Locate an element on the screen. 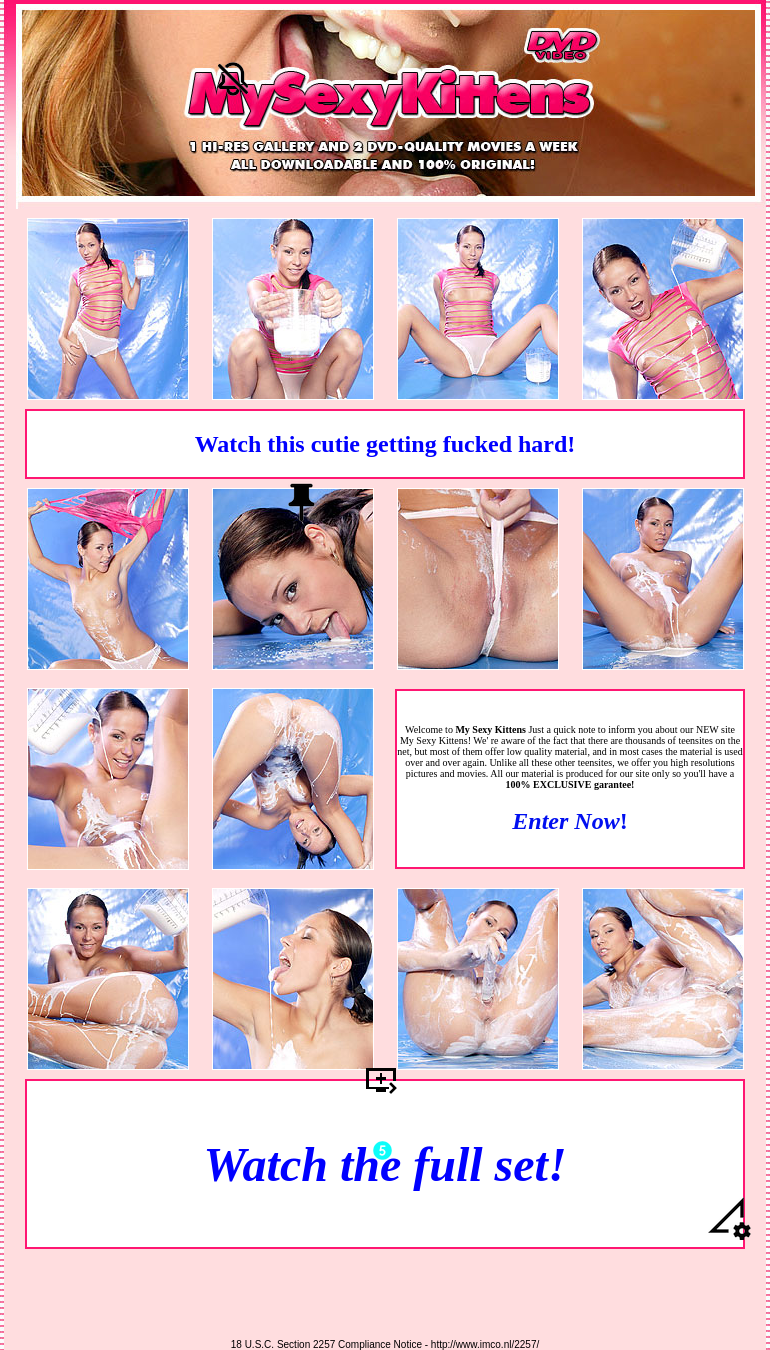 This screenshot has height=1350, width=770. configure data connection settings is located at coordinates (729, 1218).